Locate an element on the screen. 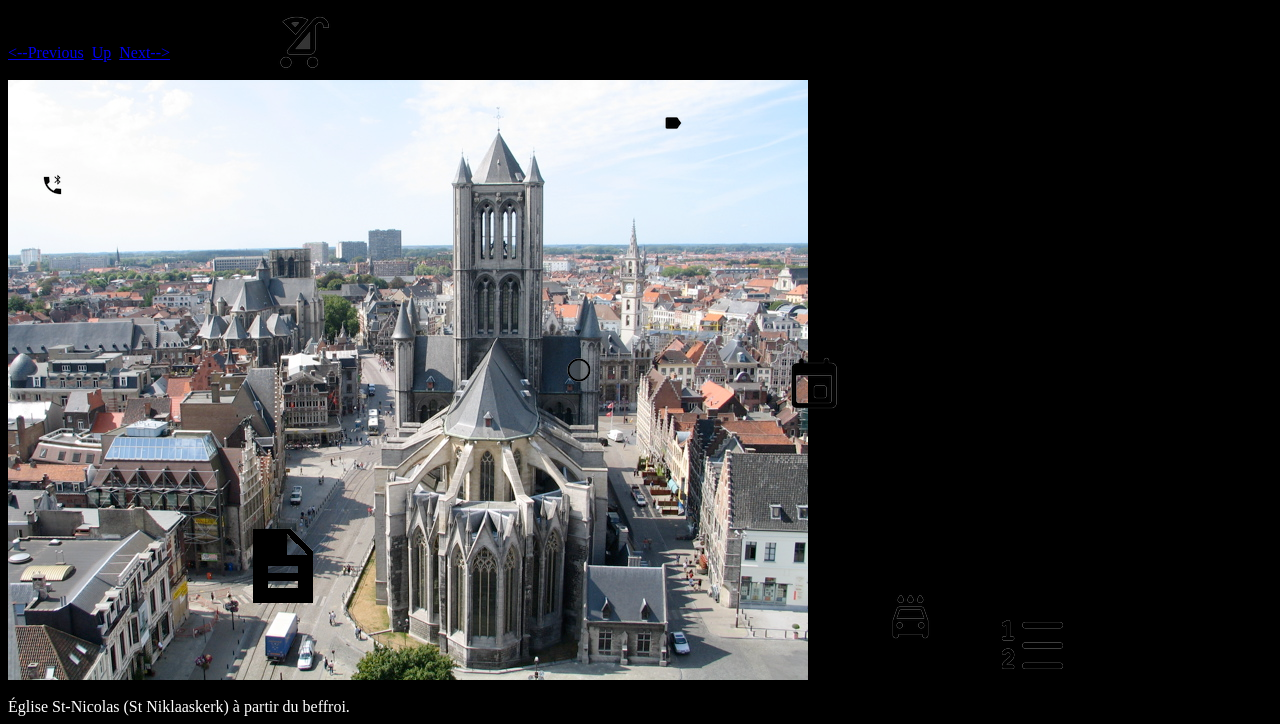  create a numbered list is located at coordinates (1034, 644).